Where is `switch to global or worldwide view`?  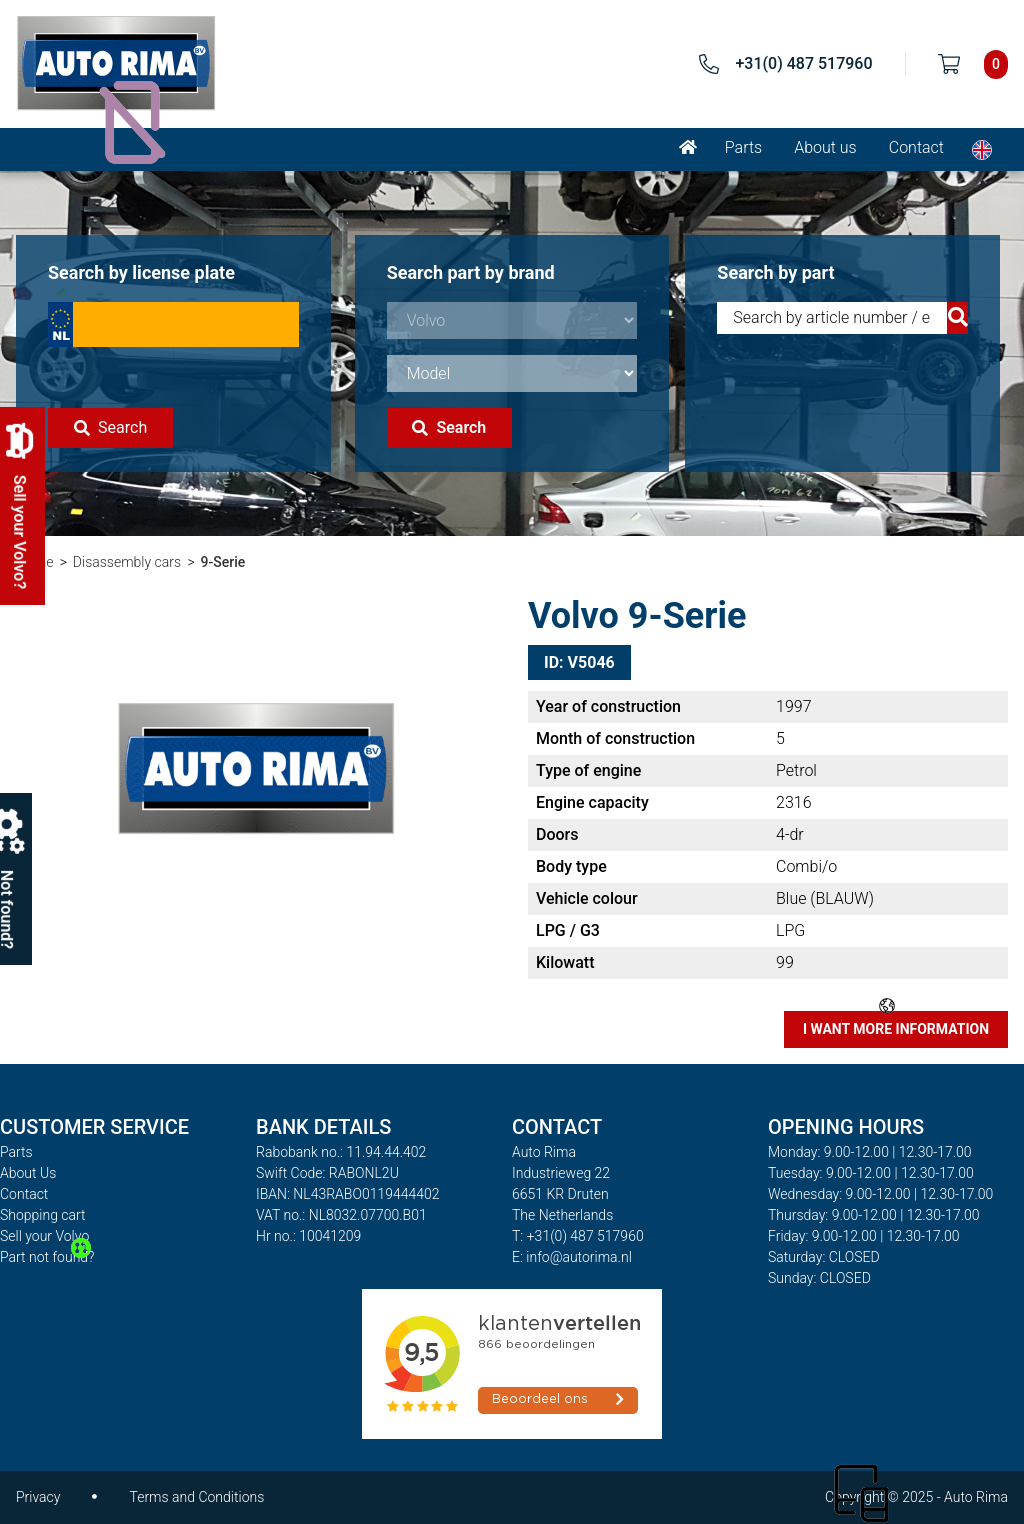 switch to global or worldwide view is located at coordinates (887, 1006).